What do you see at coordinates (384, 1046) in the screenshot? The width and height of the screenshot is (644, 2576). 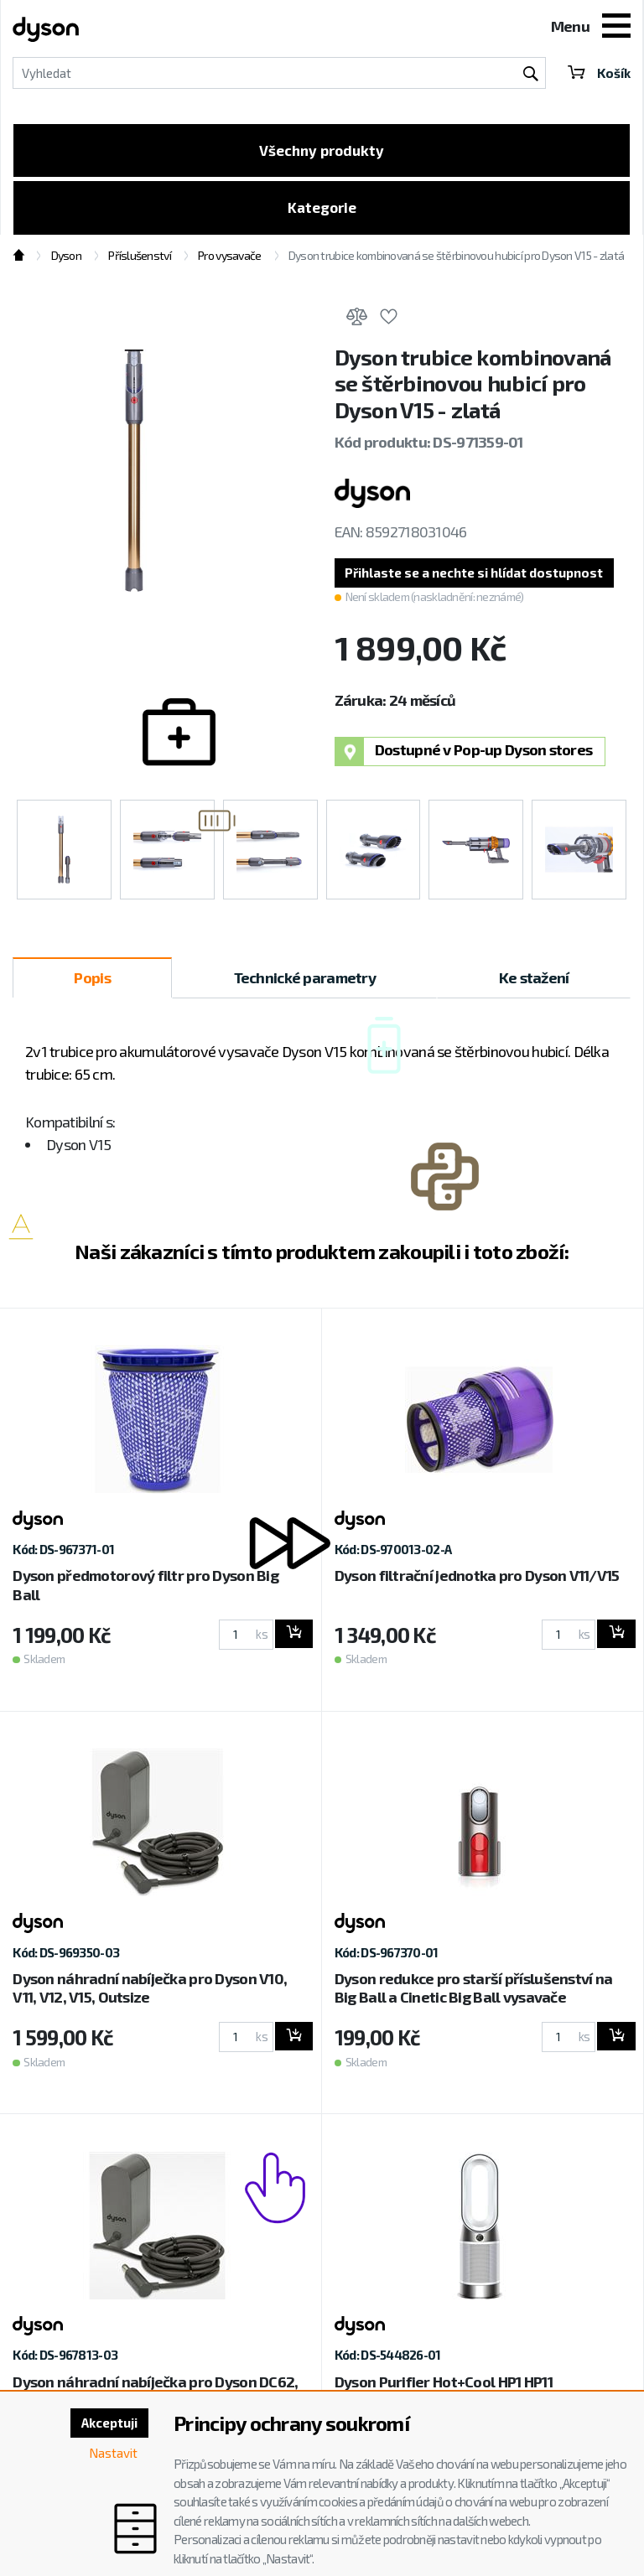 I see `add a new battery or power source` at bounding box center [384, 1046].